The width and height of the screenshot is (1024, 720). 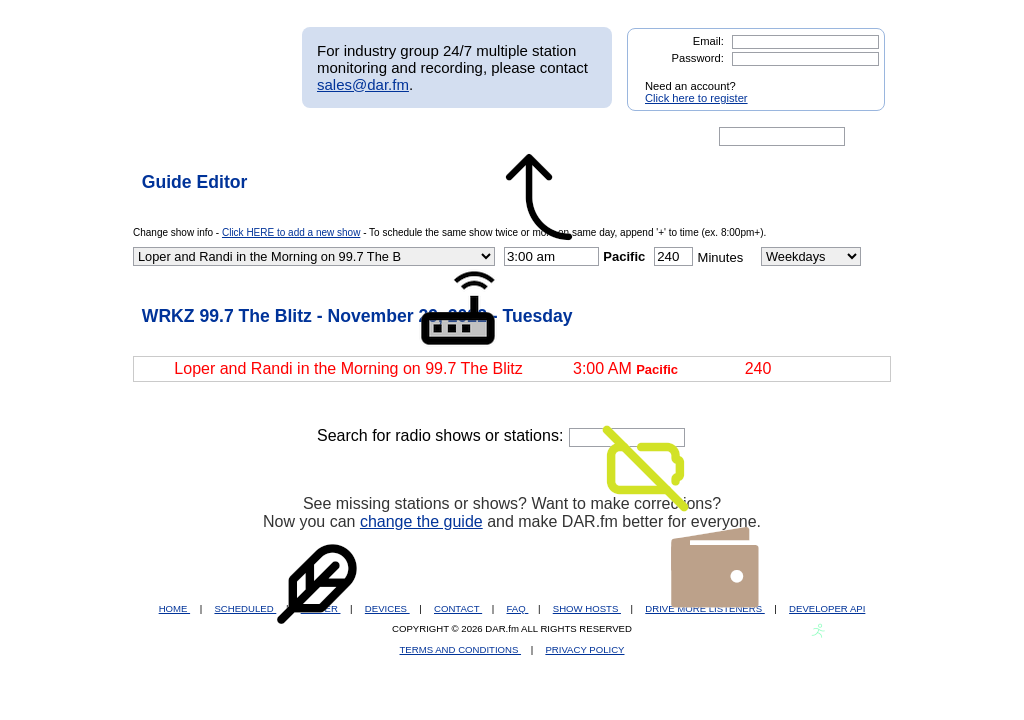 I want to click on start a running or fitness activity, so click(x=818, y=630).